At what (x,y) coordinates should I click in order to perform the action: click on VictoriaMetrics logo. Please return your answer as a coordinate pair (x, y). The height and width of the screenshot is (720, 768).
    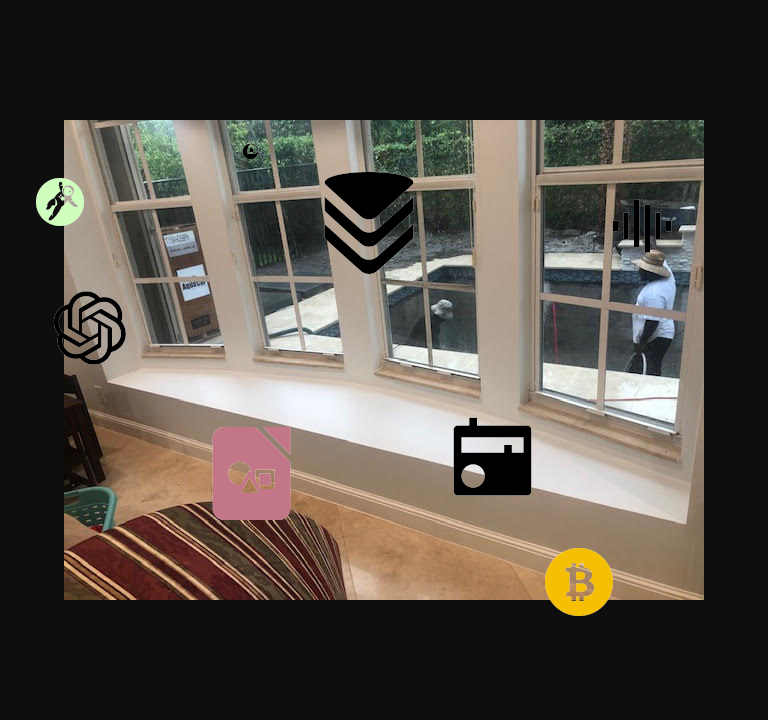
    Looking at the image, I should click on (369, 223).